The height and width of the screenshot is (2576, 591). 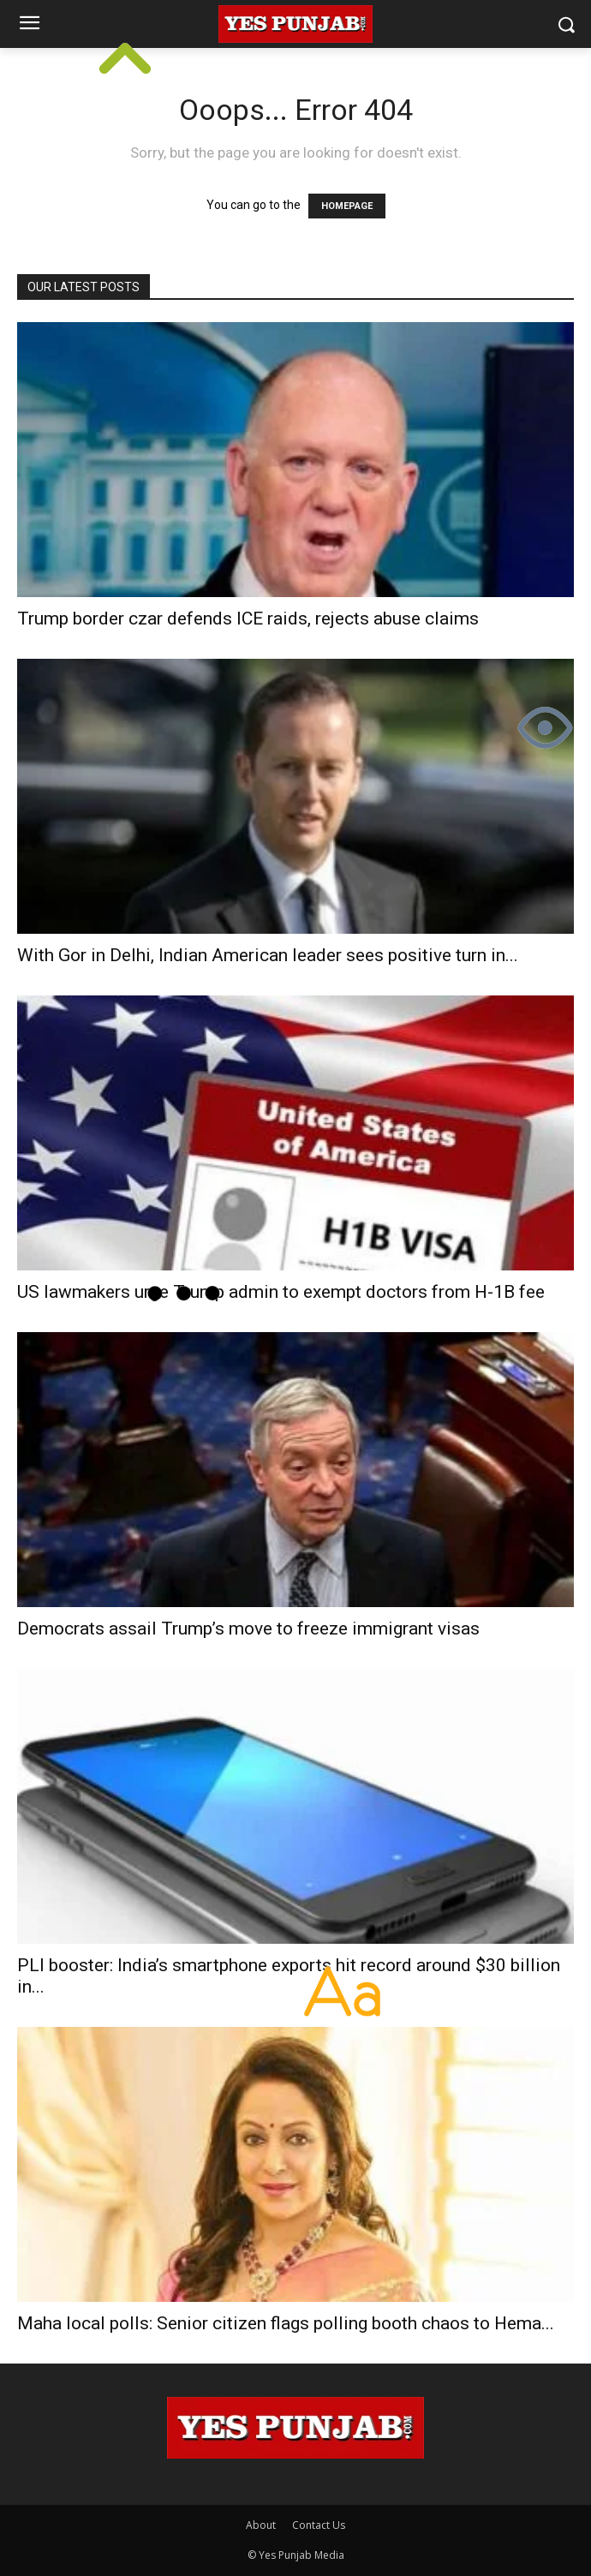 I want to click on view or preview content, so click(x=545, y=727).